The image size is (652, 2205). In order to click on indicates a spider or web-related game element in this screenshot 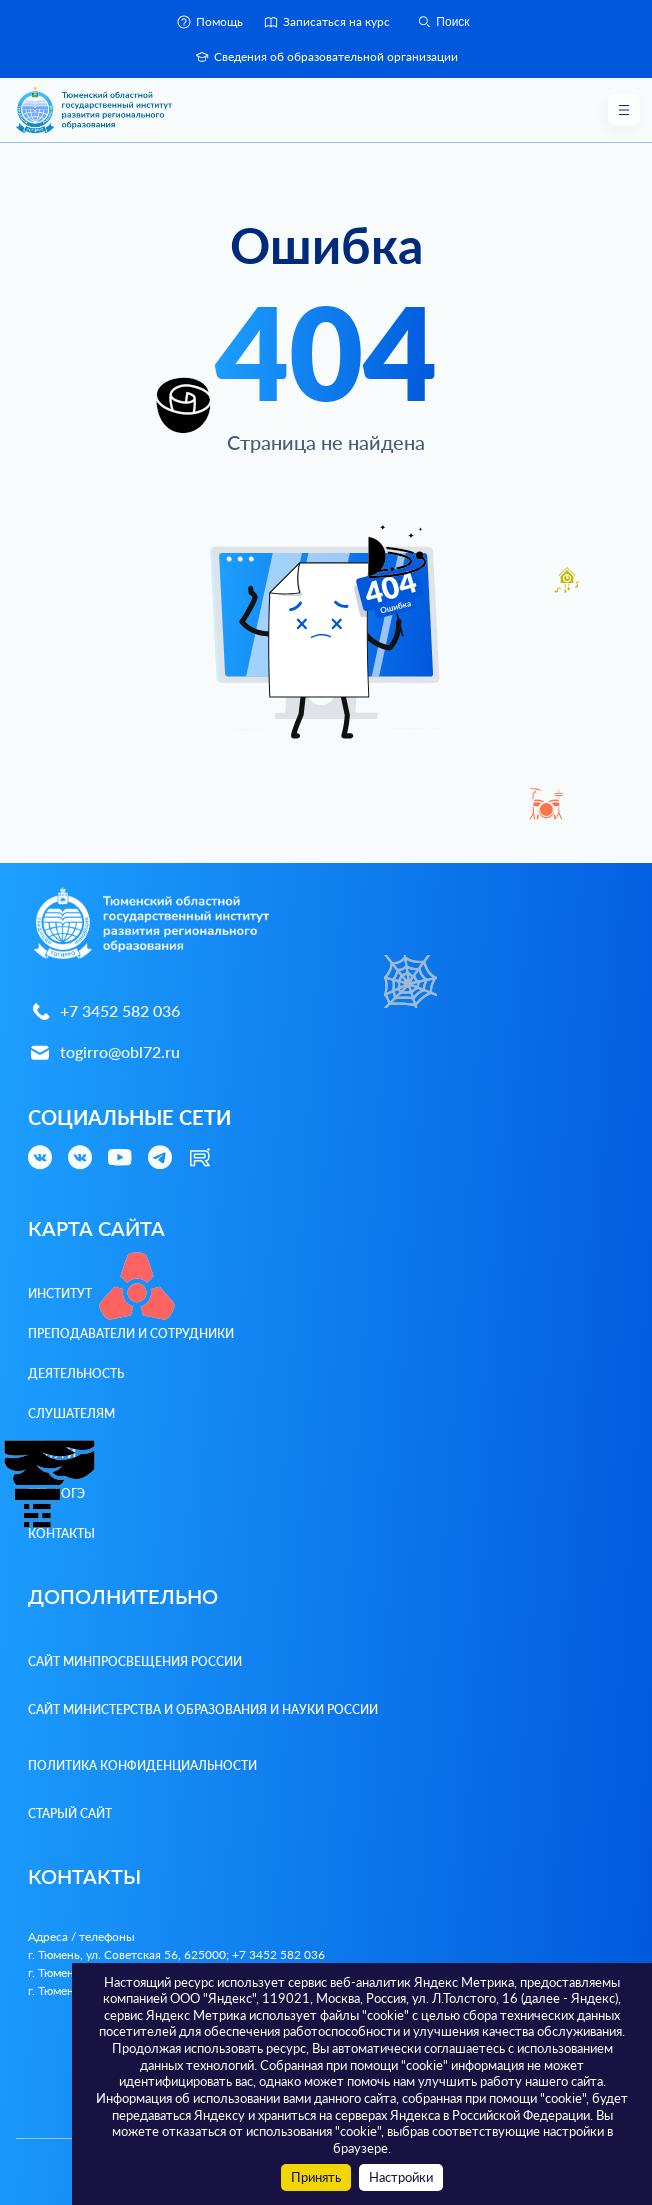, I will do `click(410, 981)`.